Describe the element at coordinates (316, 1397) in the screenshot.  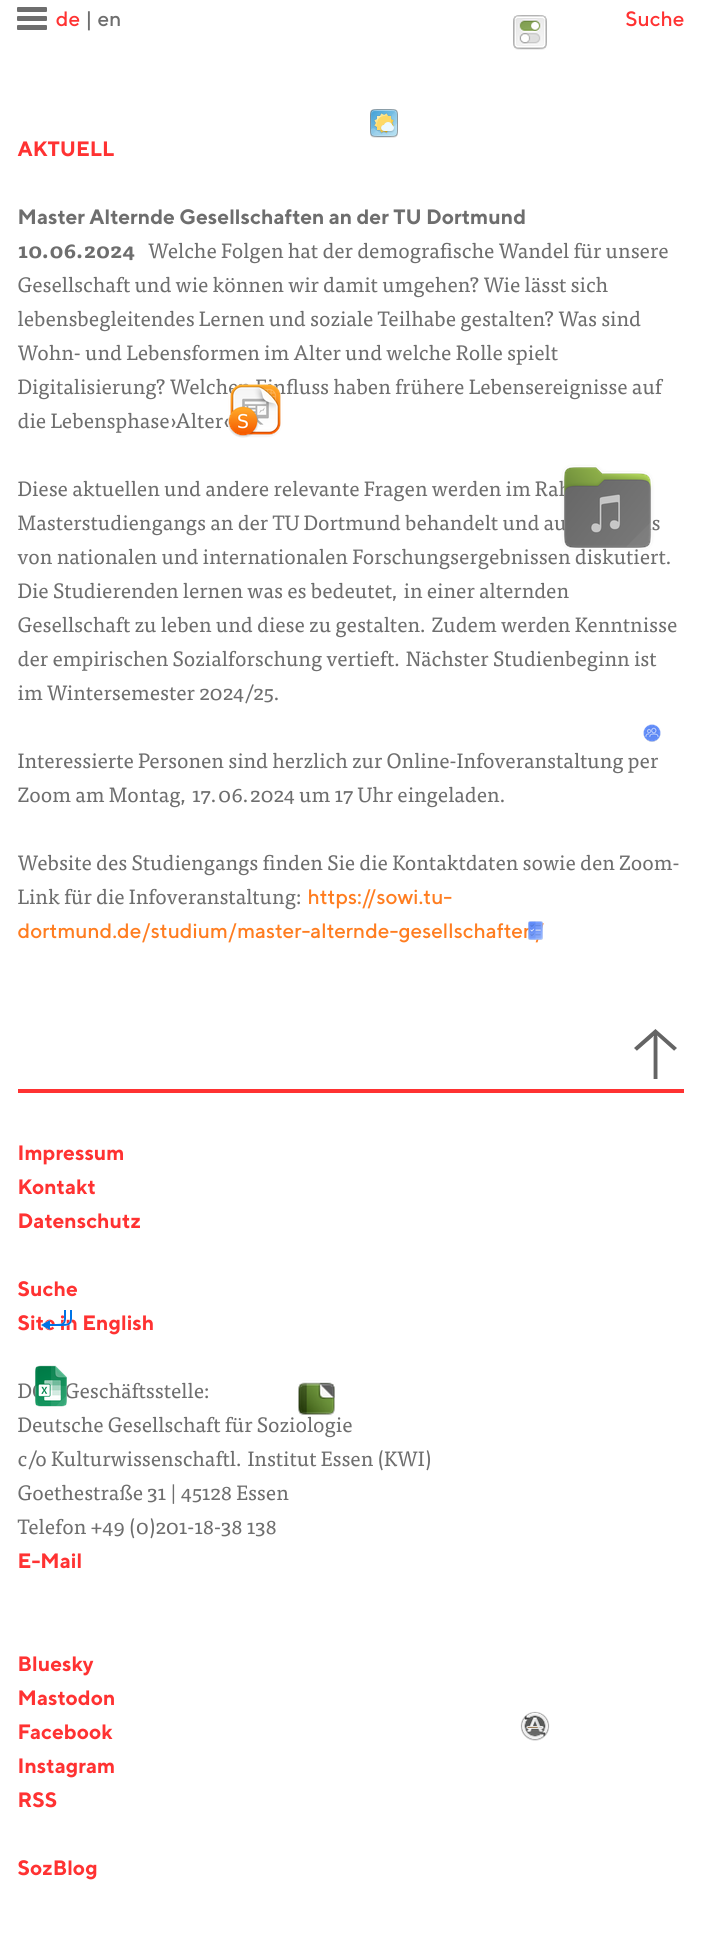
I see `change desktop wallpaper settings` at that location.